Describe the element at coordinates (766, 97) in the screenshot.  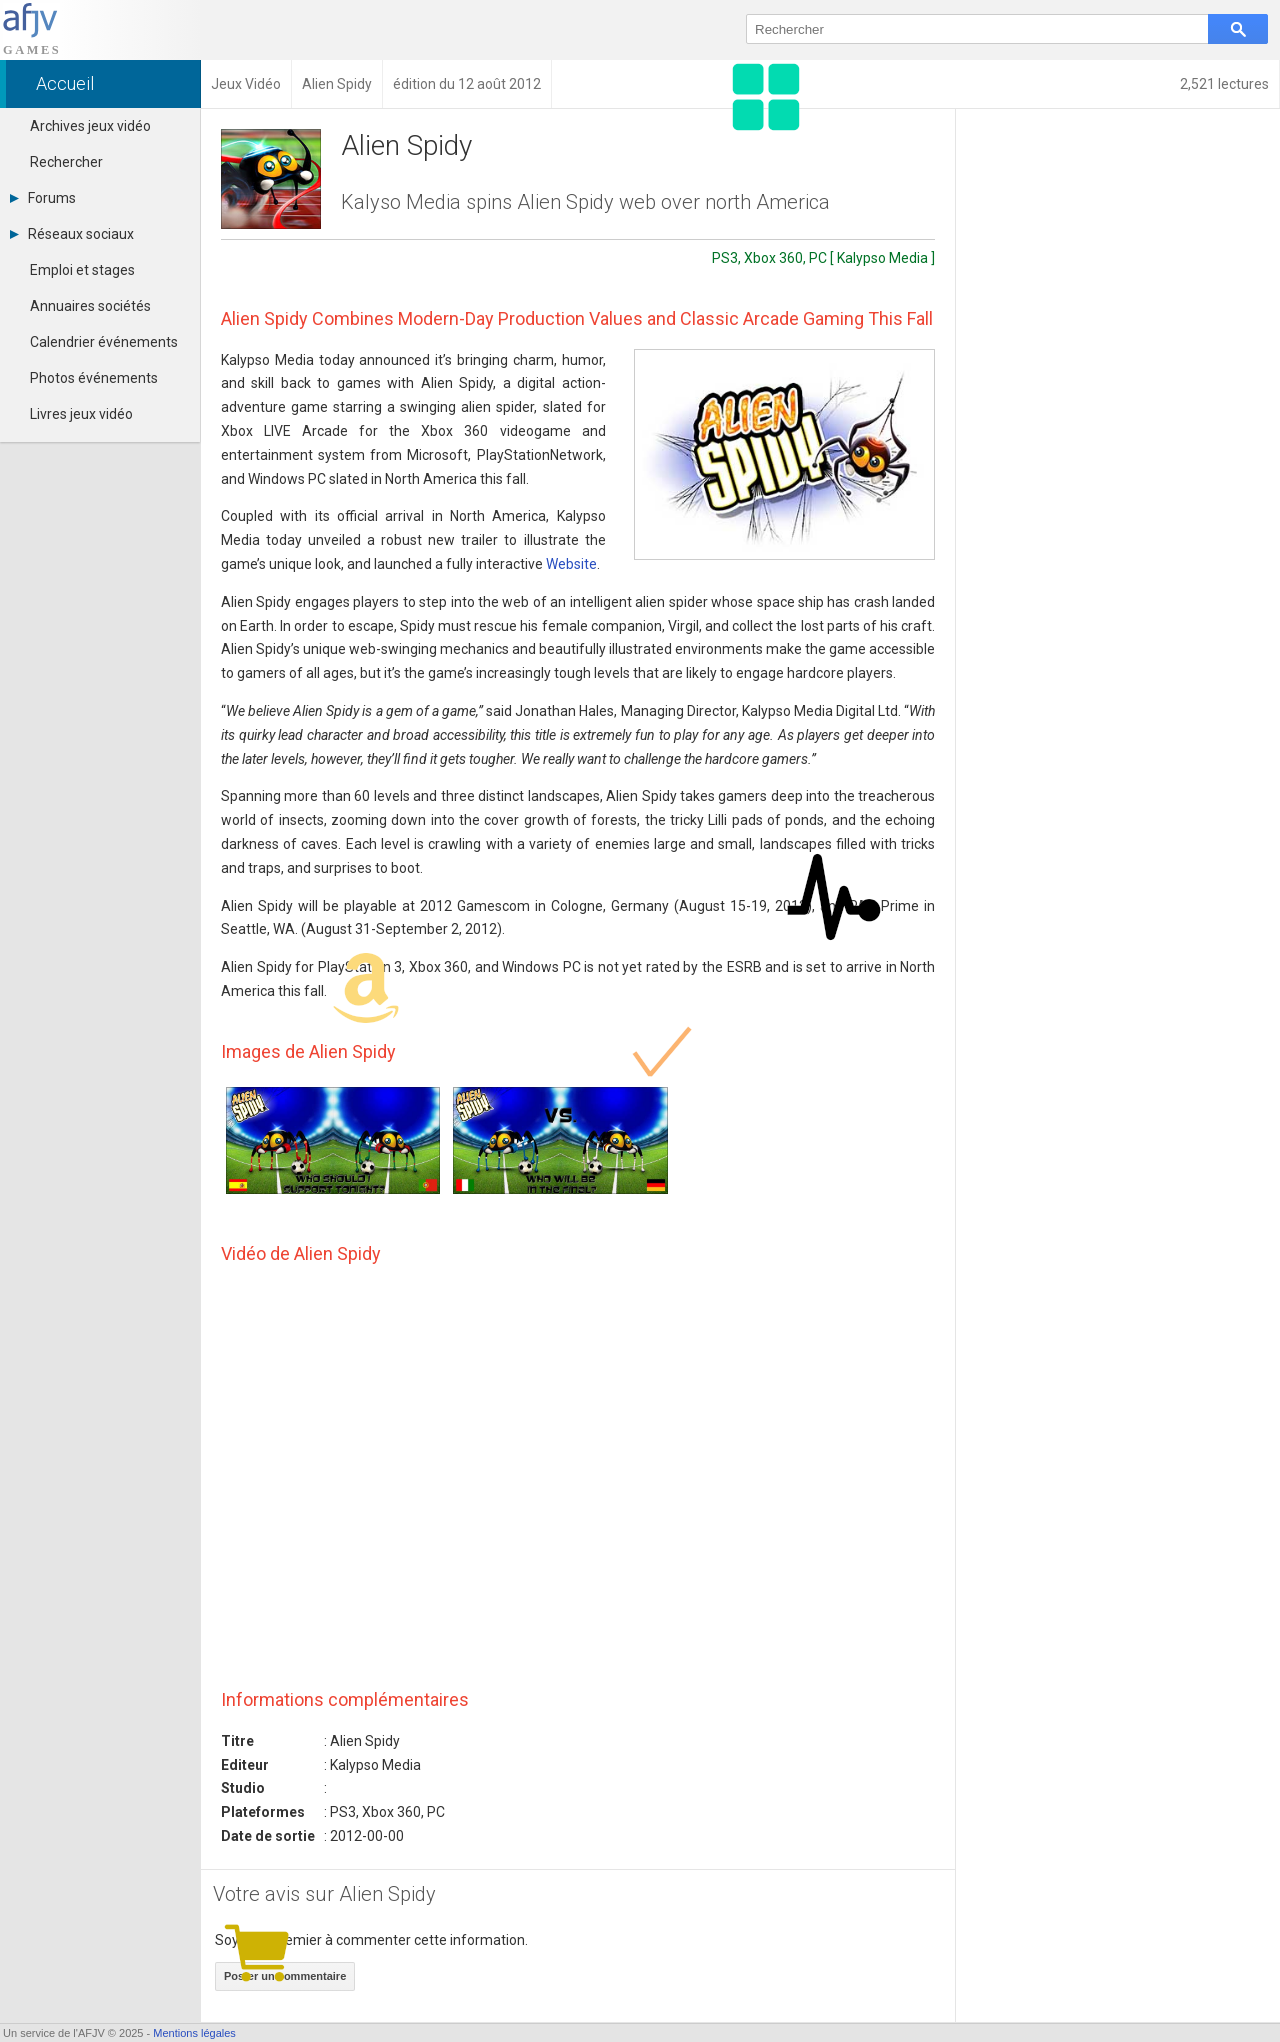
I see `view items in grid layout` at that location.